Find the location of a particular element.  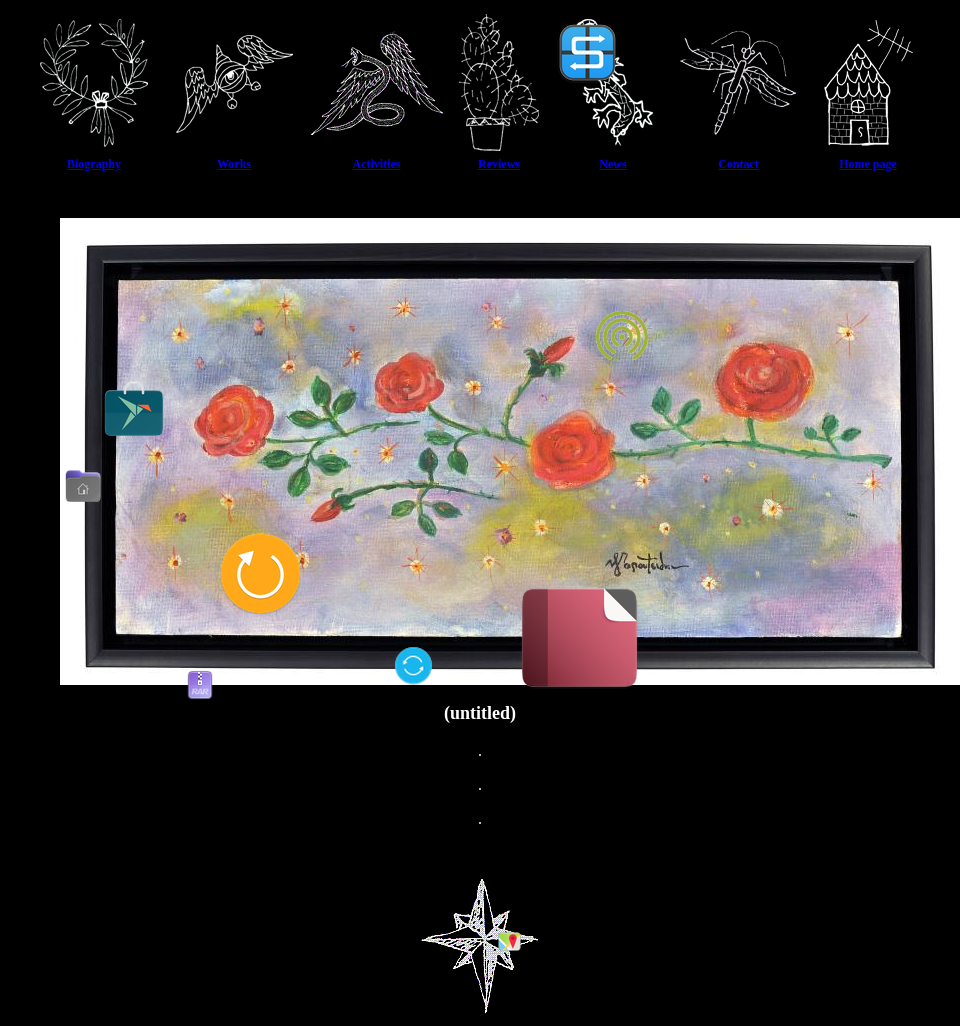

open the maps application is located at coordinates (509, 941).